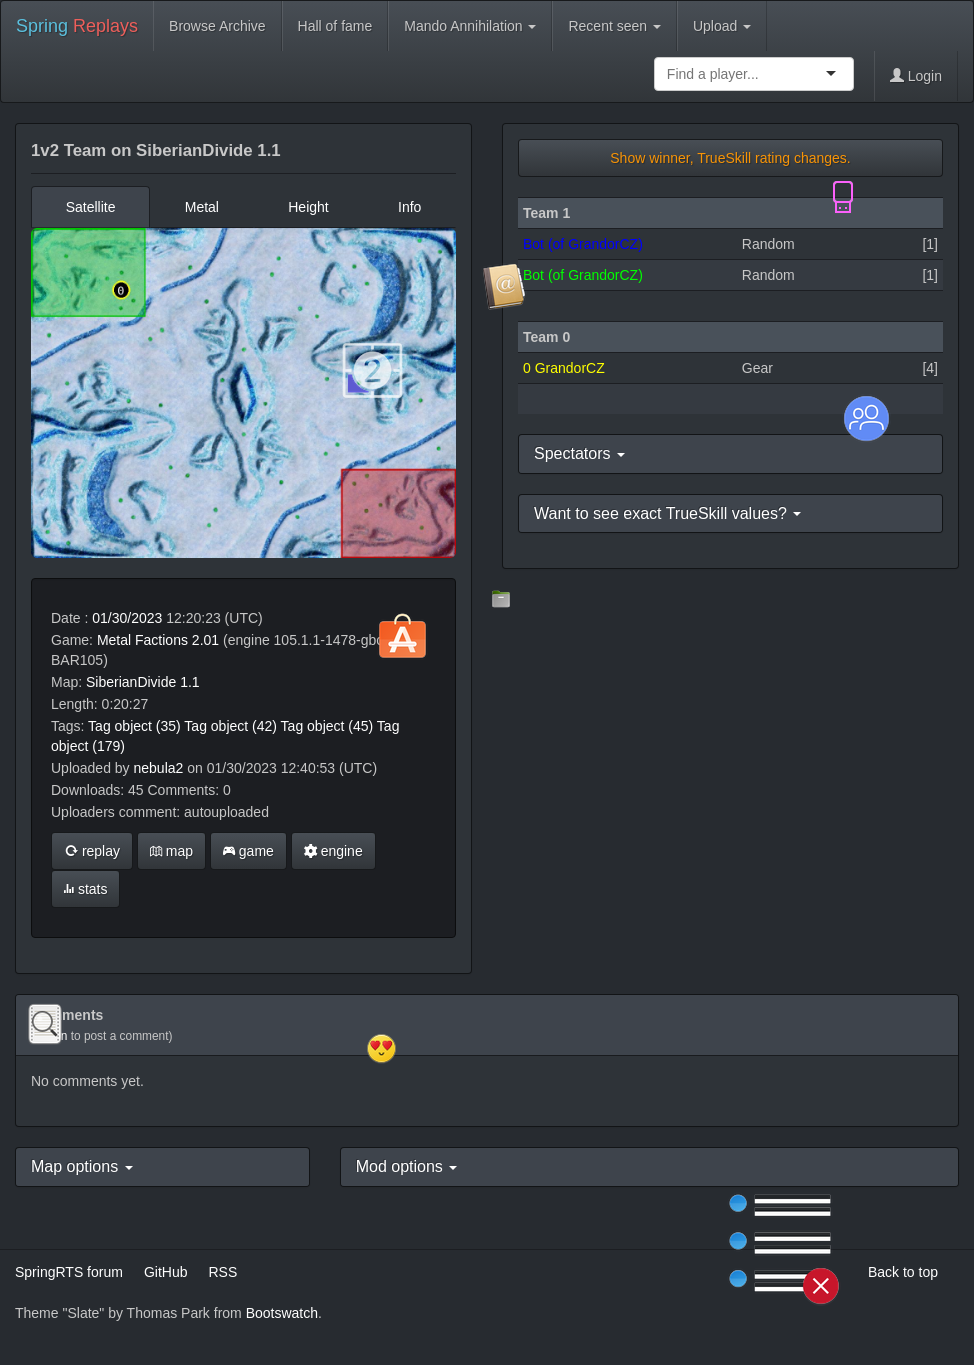  Describe the element at coordinates (504, 287) in the screenshot. I see `open contacts or address book` at that location.